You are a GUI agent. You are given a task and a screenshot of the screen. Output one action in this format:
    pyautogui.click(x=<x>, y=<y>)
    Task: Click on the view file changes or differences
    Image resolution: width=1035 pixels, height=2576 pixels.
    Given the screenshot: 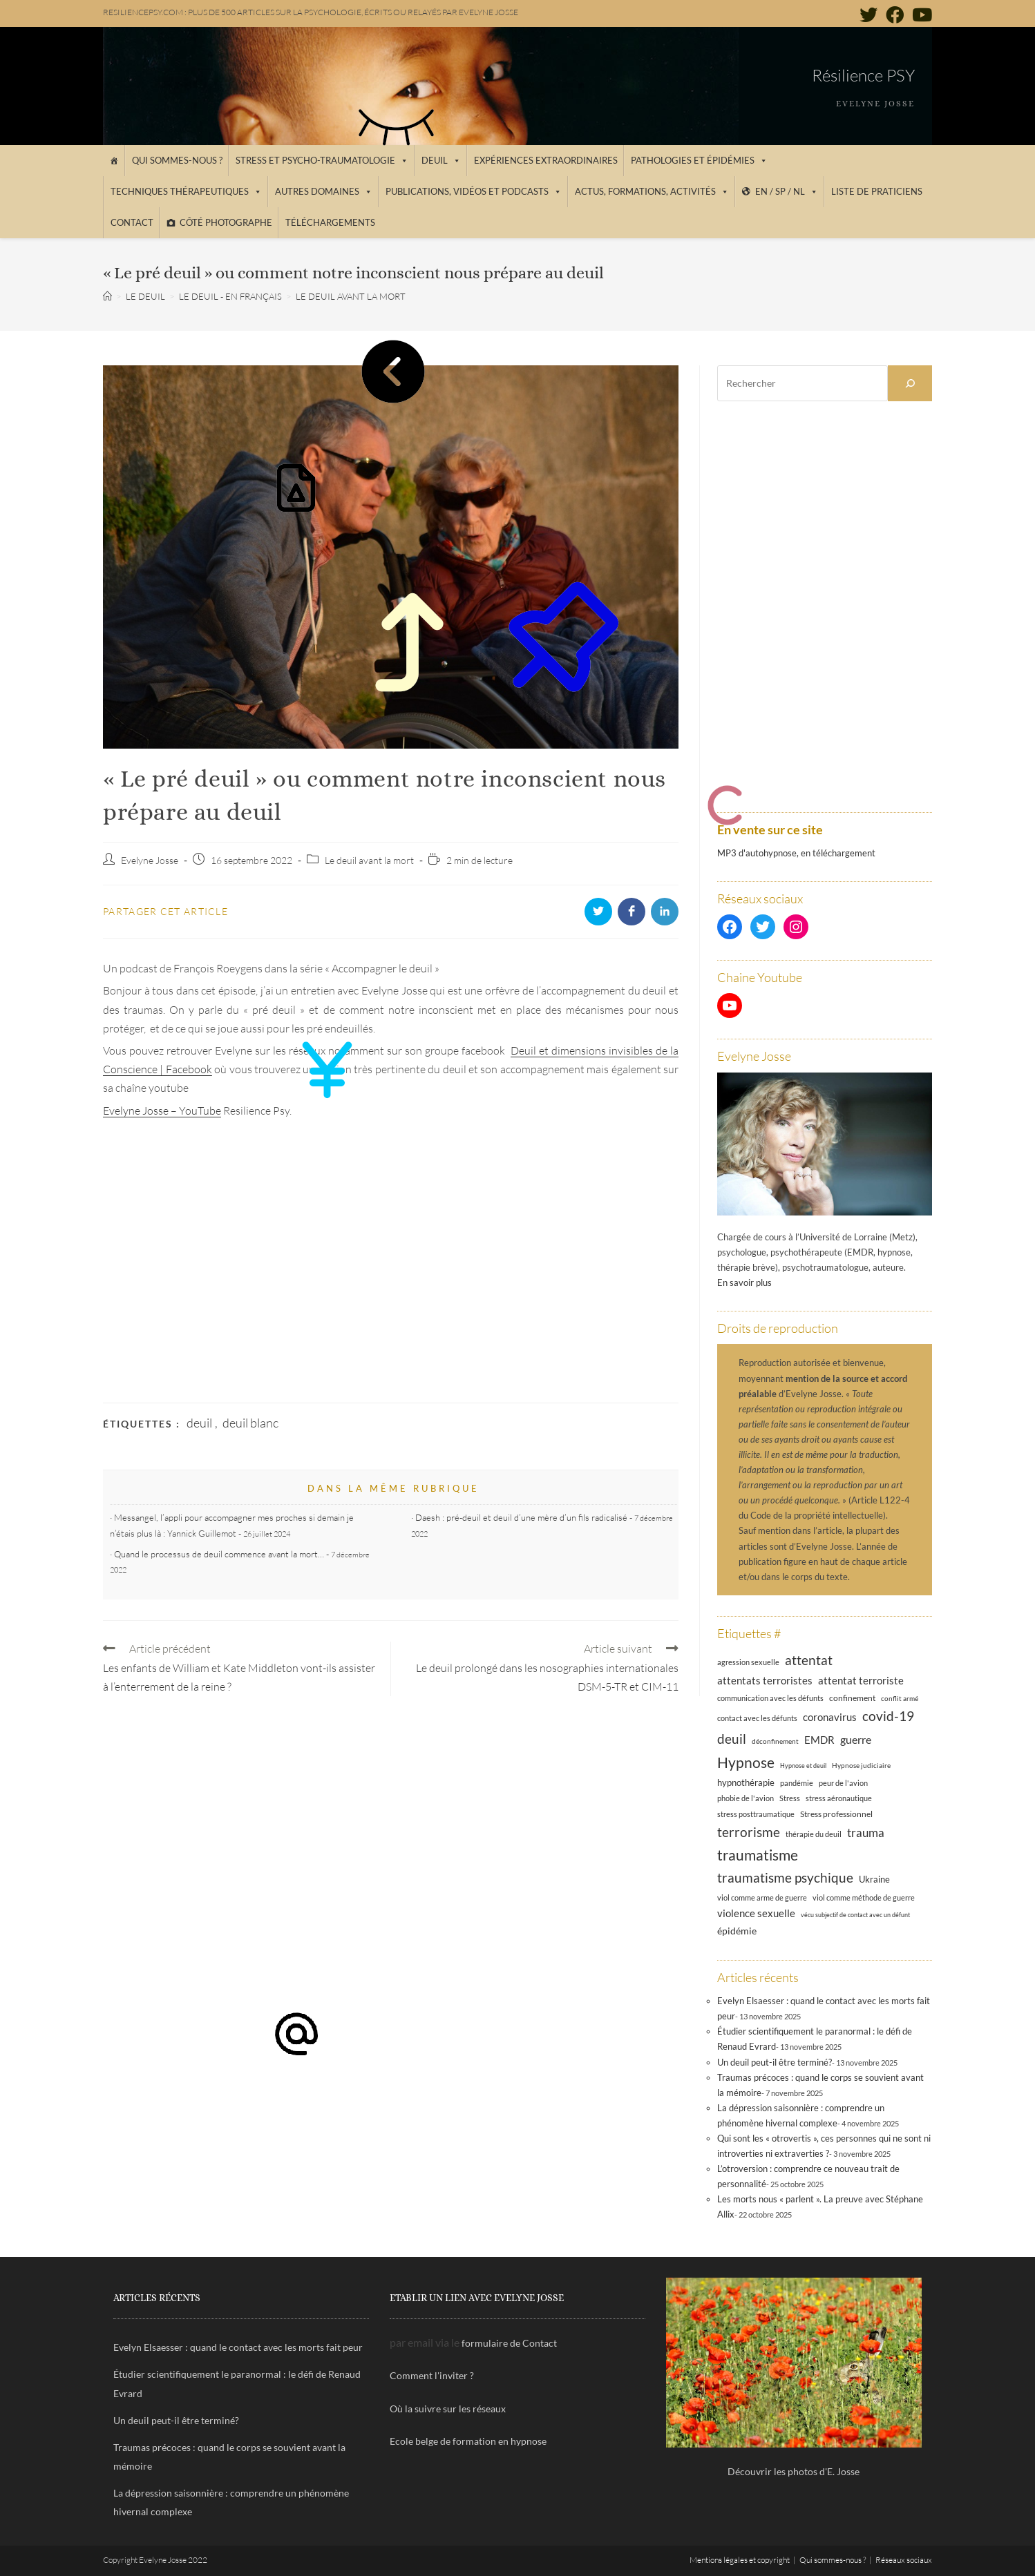 What is the action you would take?
    pyautogui.click(x=296, y=488)
    